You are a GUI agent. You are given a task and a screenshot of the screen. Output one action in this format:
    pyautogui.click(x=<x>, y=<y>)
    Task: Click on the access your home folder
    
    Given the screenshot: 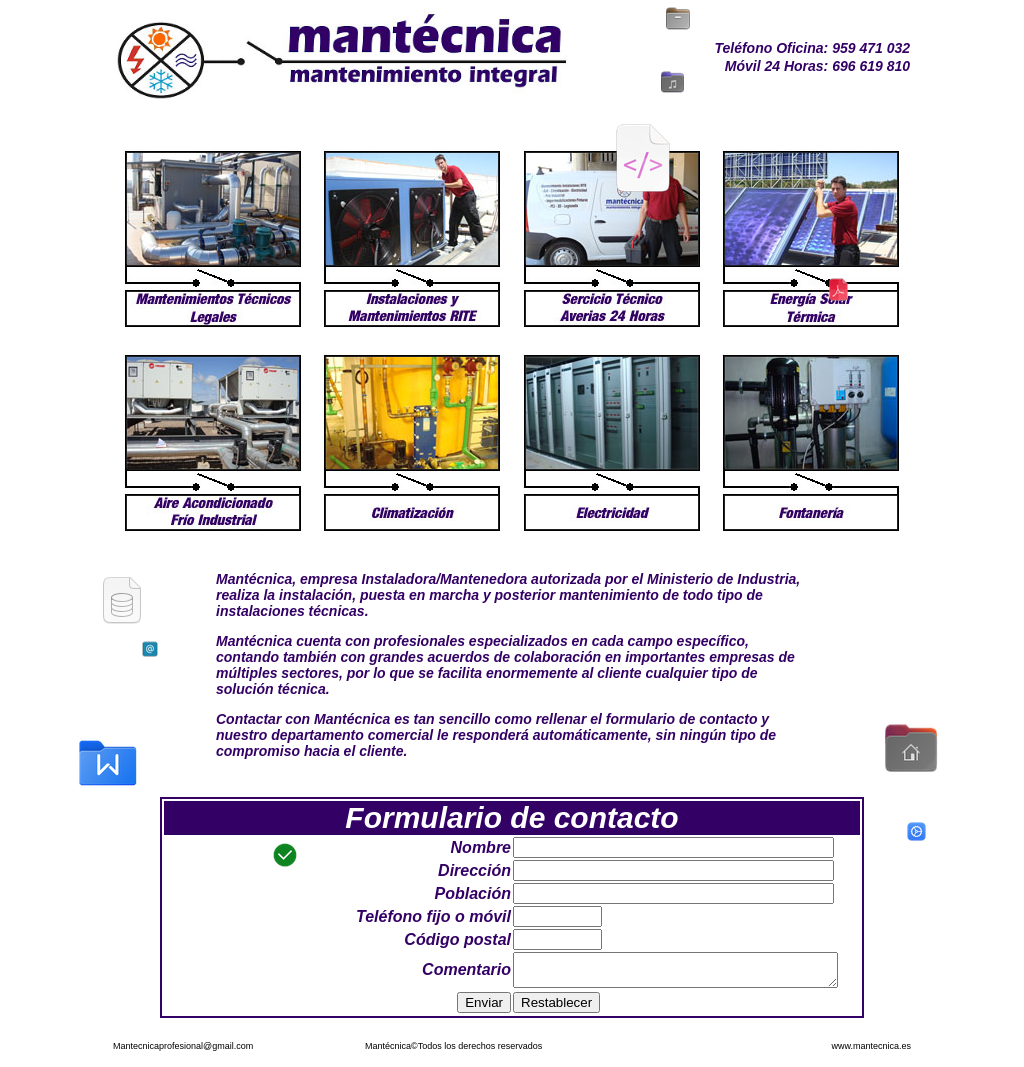 What is the action you would take?
    pyautogui.click(x=911, y=748)
    